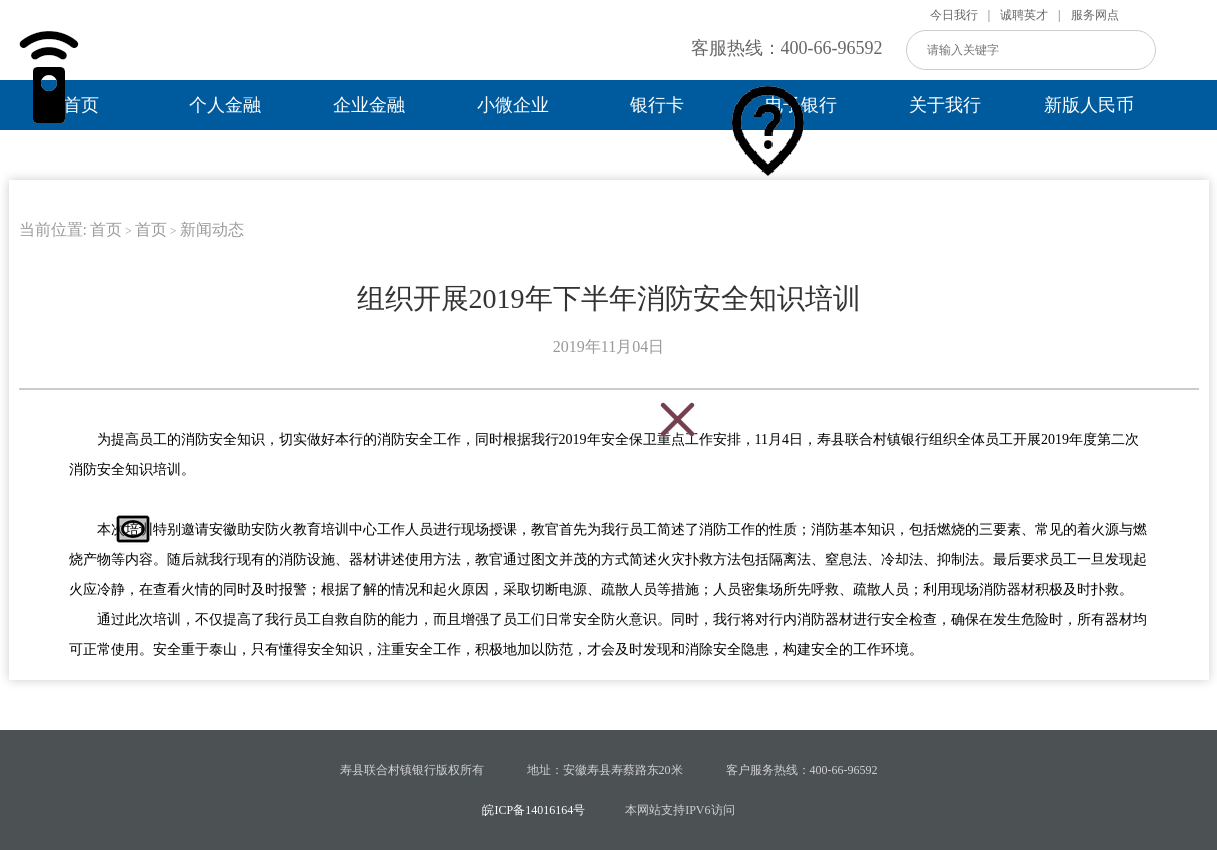 This screenshot has width=1217, height=850. Describe the element at coordinates (677, 419) in the screenshot. I see `close the current window or dialog` at that location.